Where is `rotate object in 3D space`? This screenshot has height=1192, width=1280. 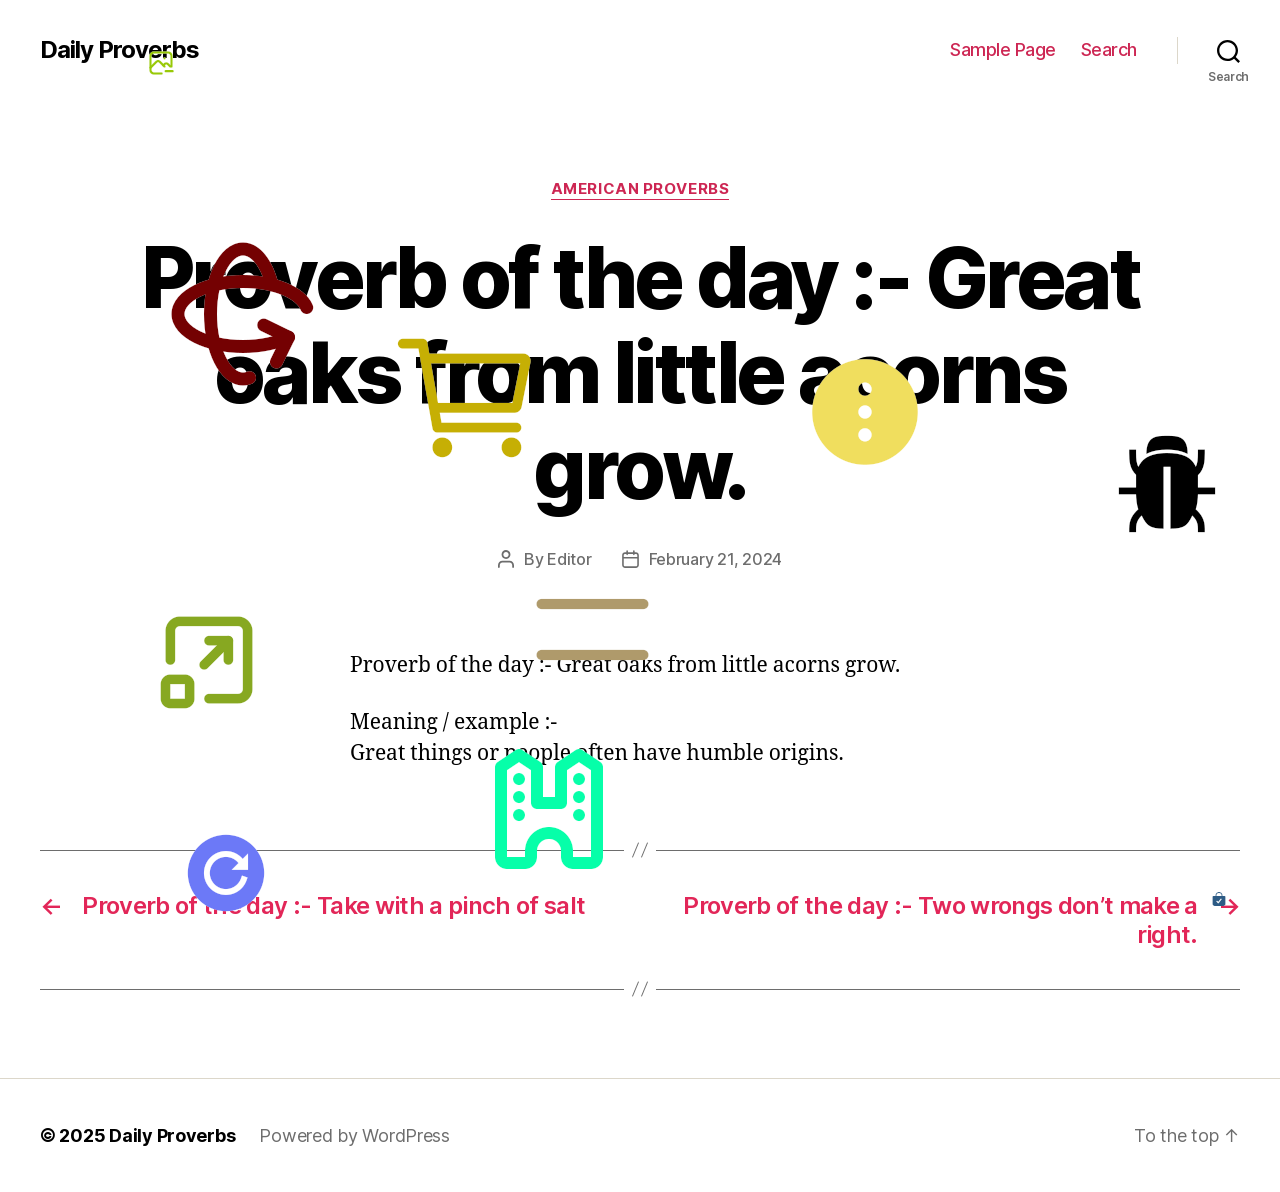
rotate object in 3D space is located at coordinates (243, 314).